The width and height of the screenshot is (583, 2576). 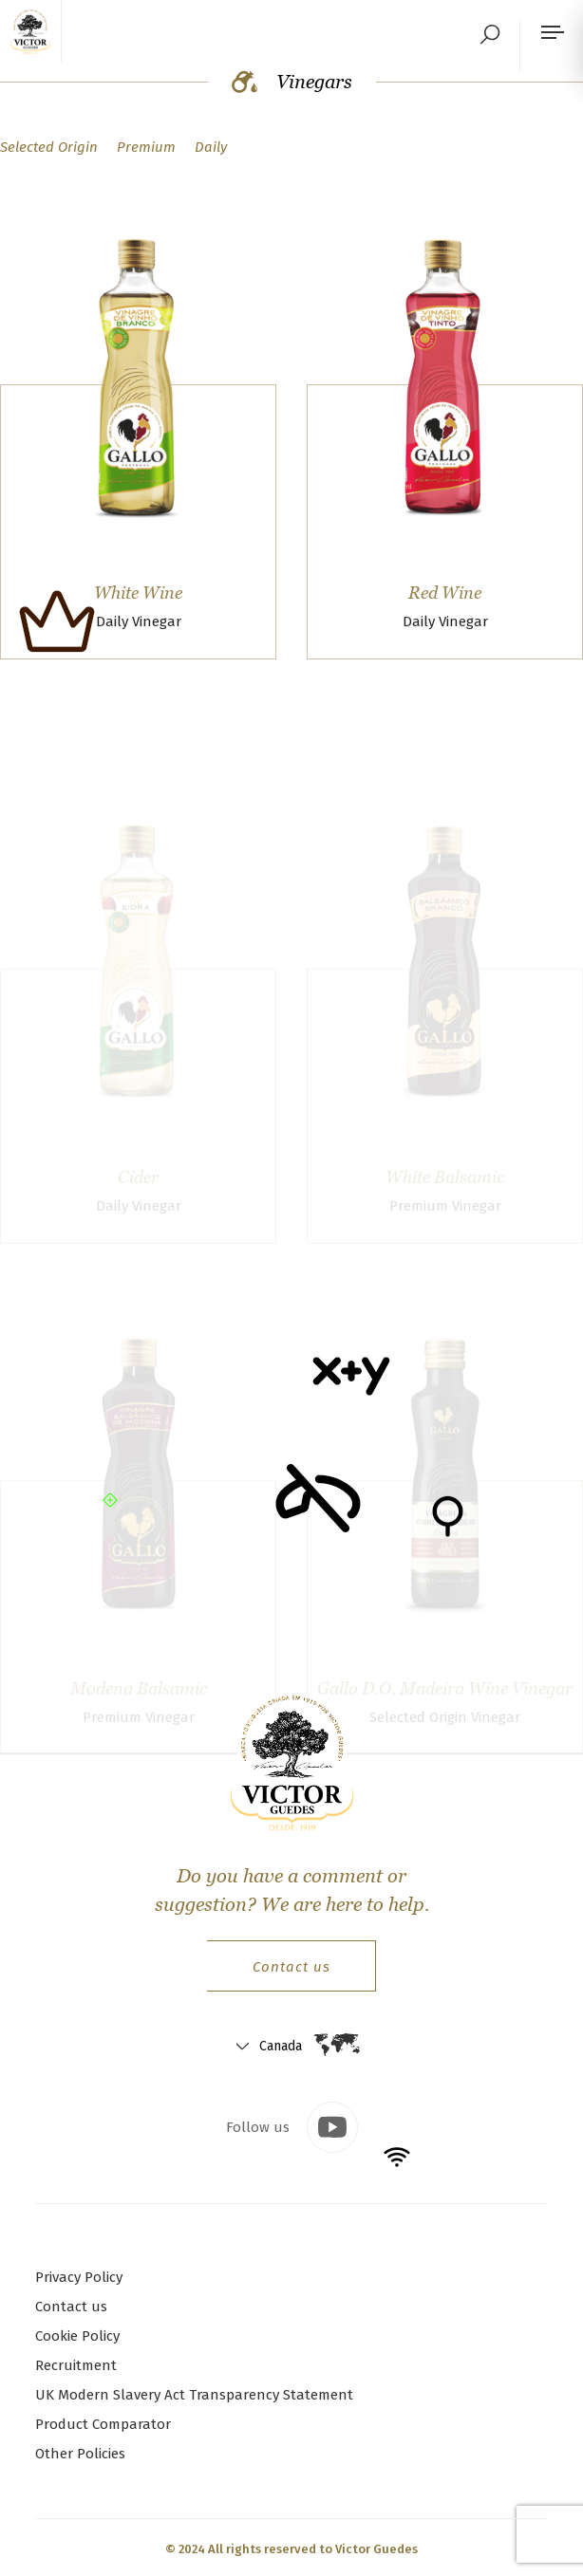 What do you see at coordinates (447, 1515) in the screenshot?
I see `select neuter or non-binary gender option` at bounding box center [447, 1515].